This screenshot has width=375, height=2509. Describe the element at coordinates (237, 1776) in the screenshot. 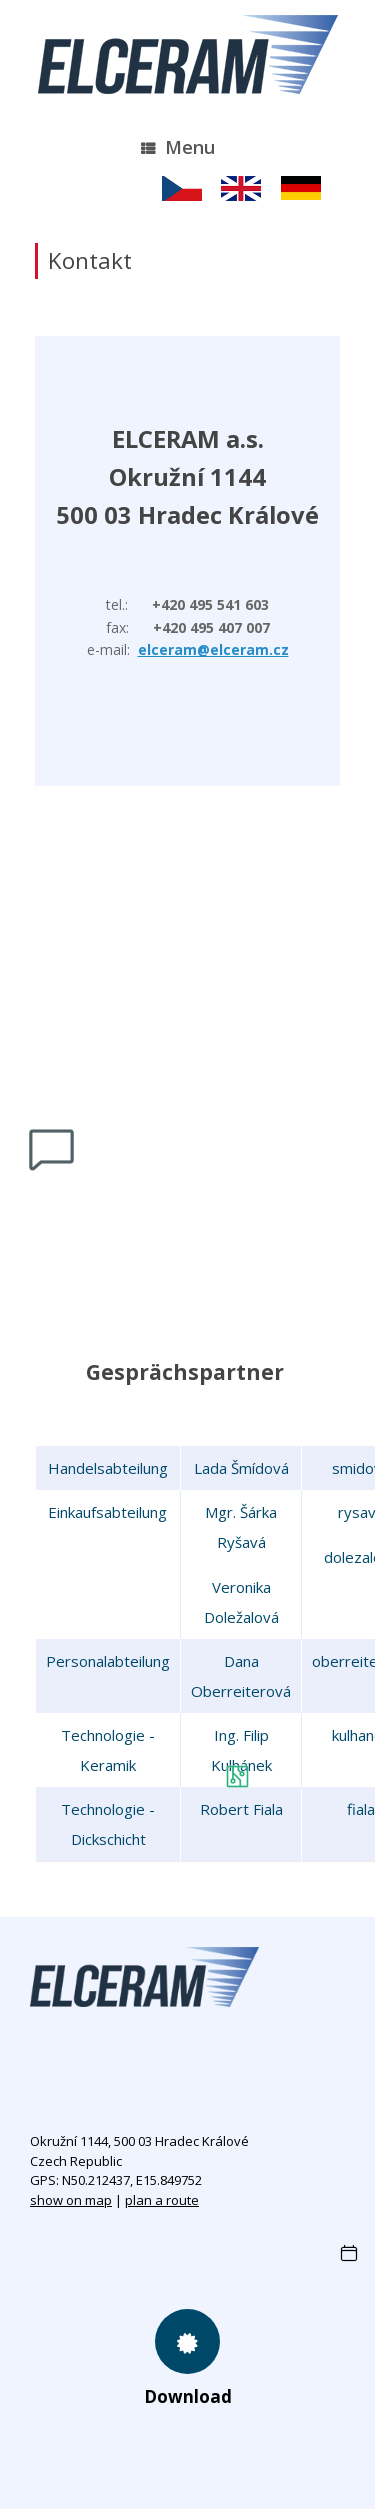

I see `access hardware or circuit settings` at that location.